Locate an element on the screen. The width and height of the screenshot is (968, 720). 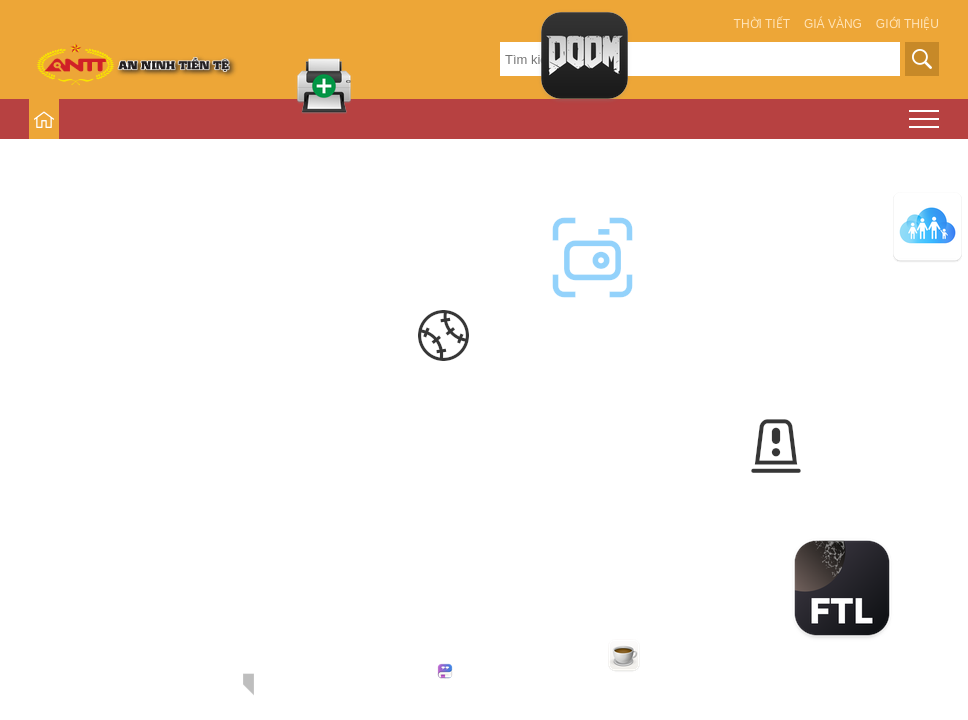
launch FTL: Faster Than Light game is located at coordinates (842, 588).